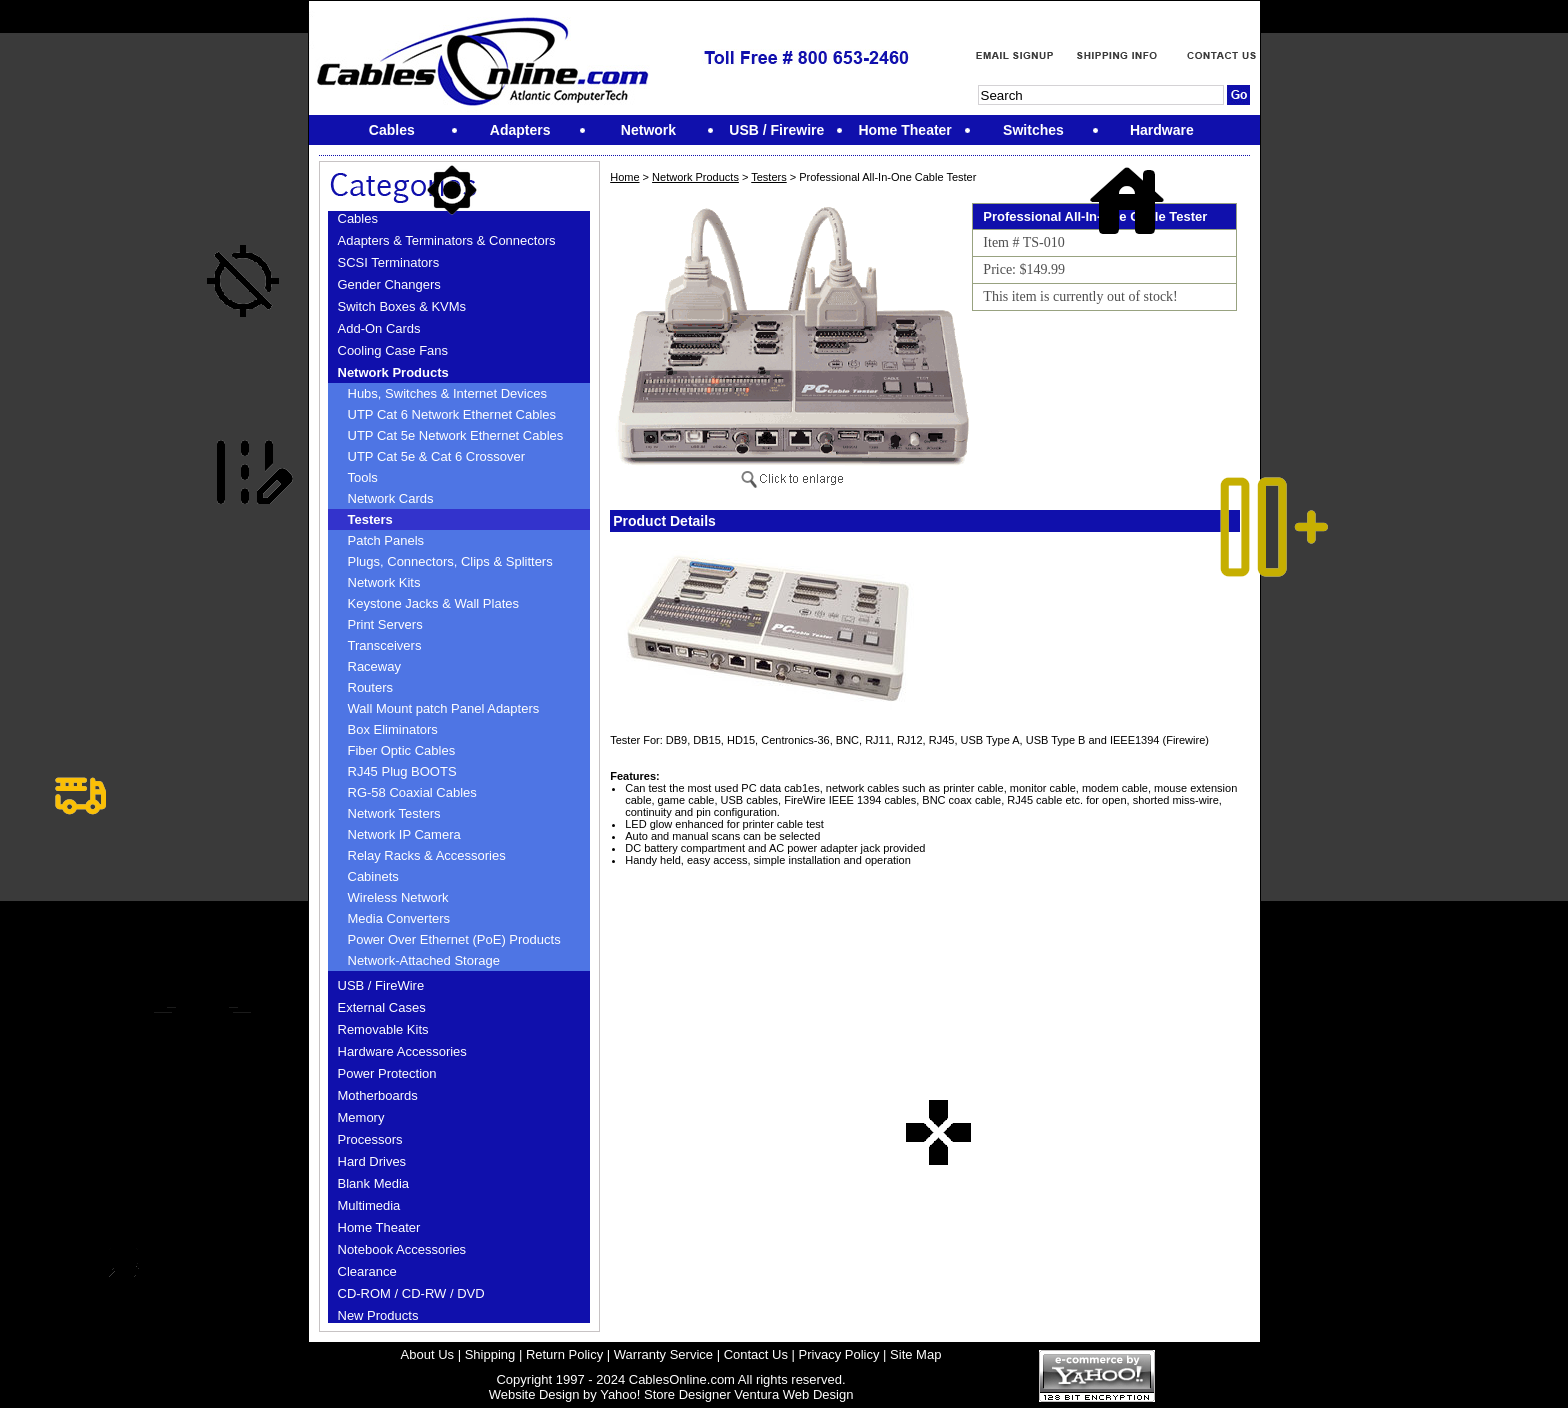  What do you see at coordinates (1266, 527) in the screenshot?
I see `add a new column to the right` at bounding box center [1266, 527].